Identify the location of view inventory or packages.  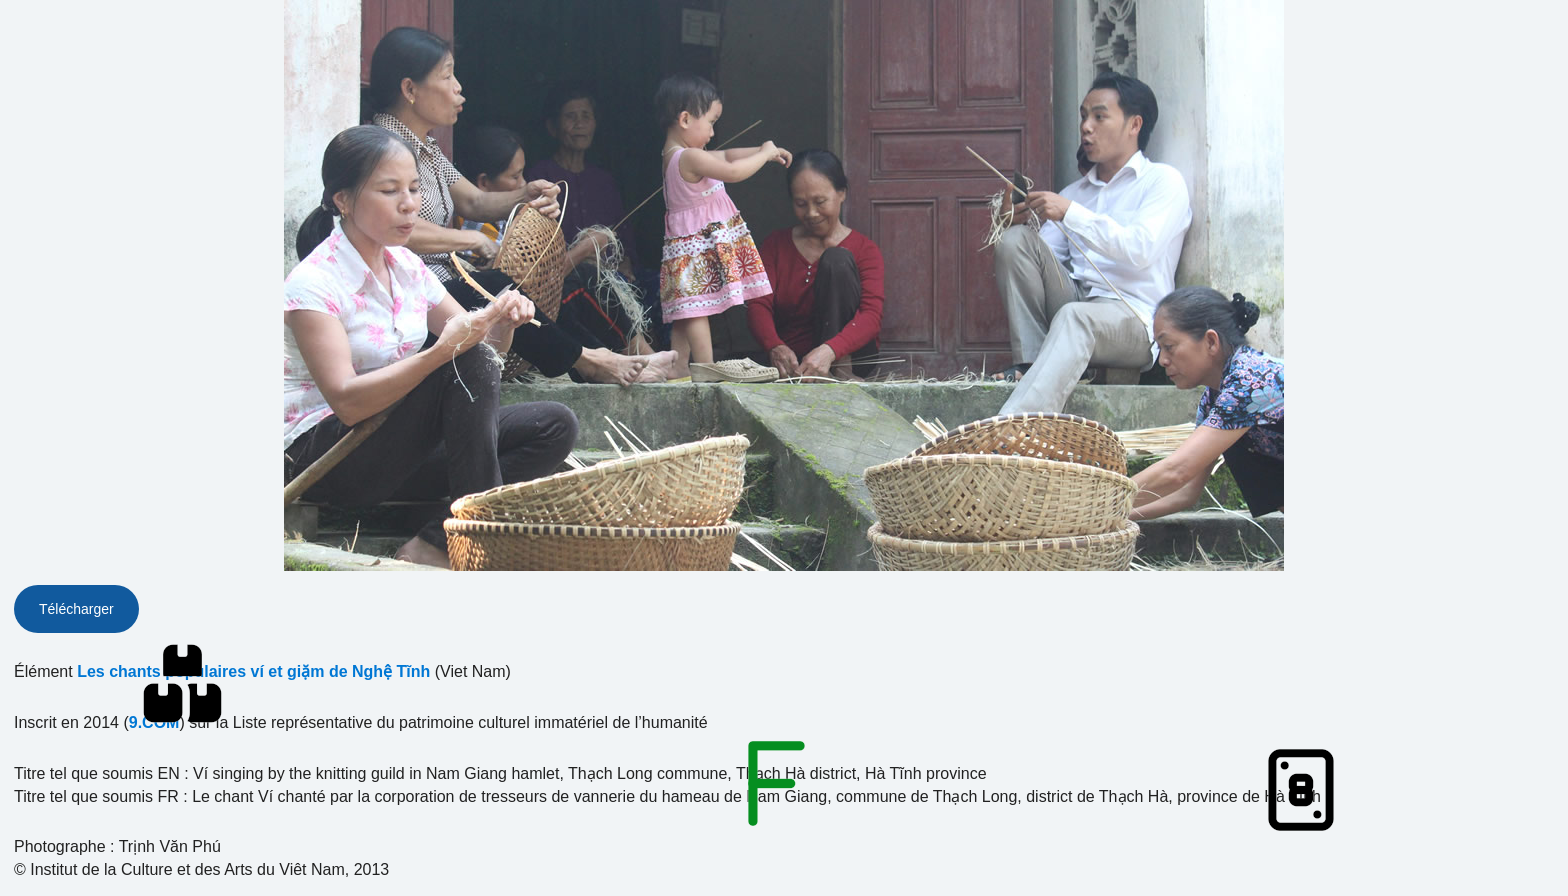
(182, 683).